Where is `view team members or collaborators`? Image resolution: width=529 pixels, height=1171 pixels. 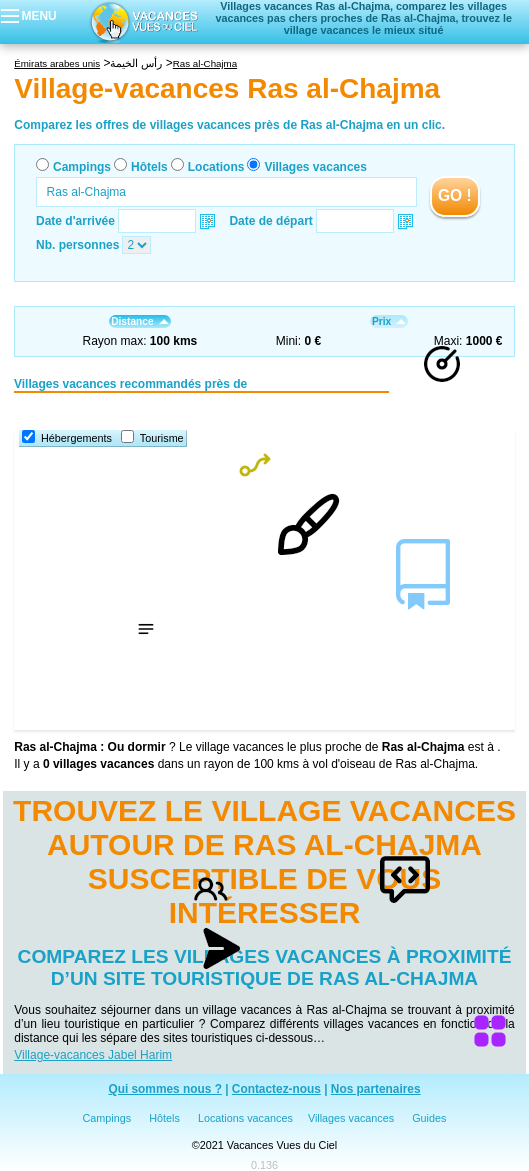 view team members or collaborators is located at coordinates (211, 890).